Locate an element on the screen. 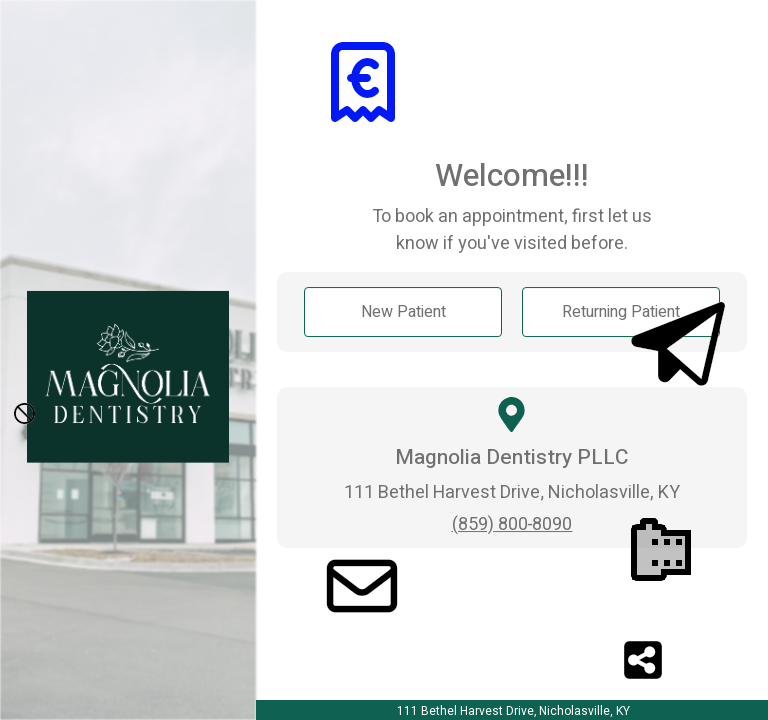 This screenshot has width=768, height=720. share content to social media or other apps is located at coordinates (643, 660).